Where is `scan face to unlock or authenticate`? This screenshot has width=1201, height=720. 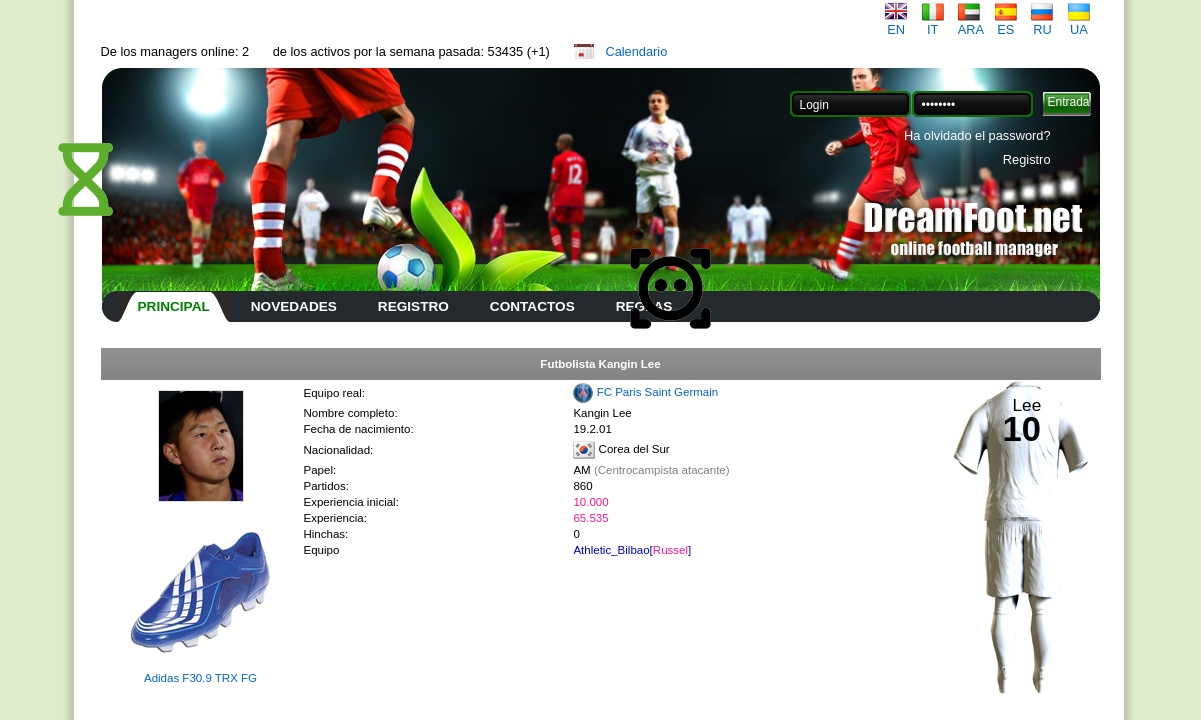
scan face to unlock or authenticate is located at coordinates (670, 288).